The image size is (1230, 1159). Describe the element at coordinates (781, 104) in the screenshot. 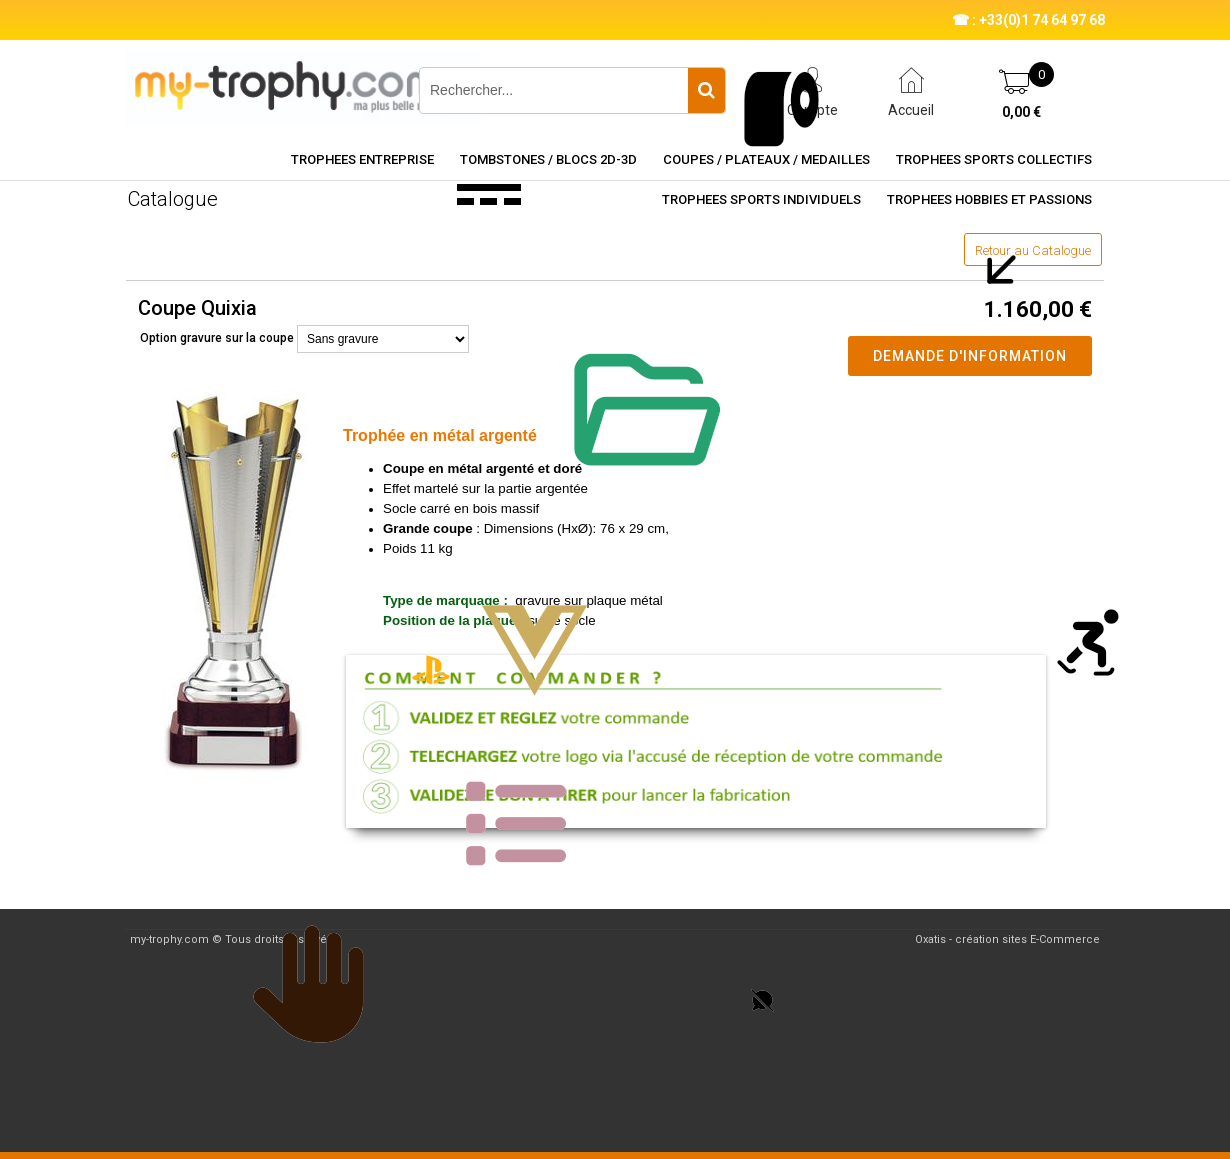

I see `indicates restroom or bathroom location` at that location.